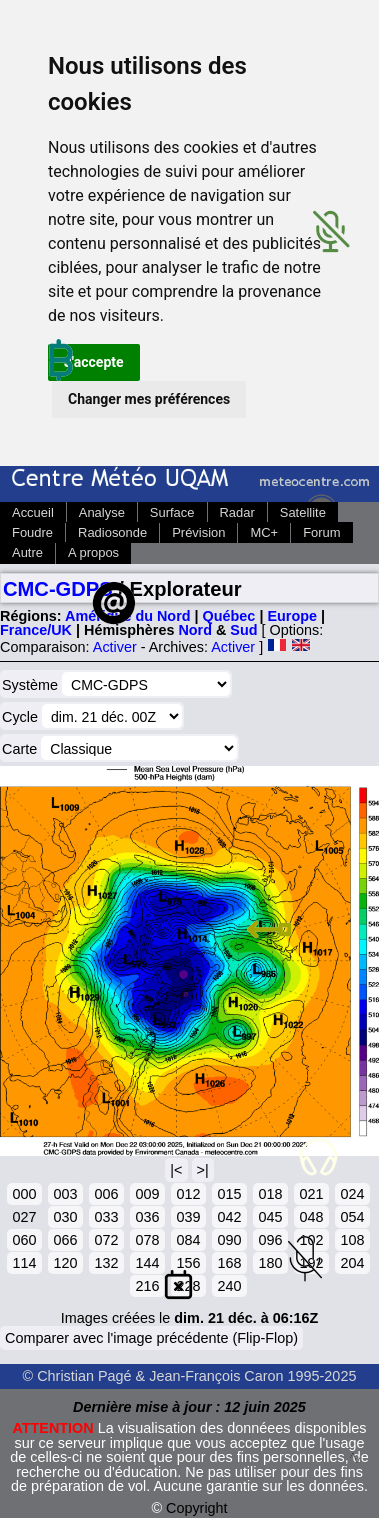  Describe the element at coordinates (355, 1458) in the screenshot. I see `view health or heart rate data` at that location.